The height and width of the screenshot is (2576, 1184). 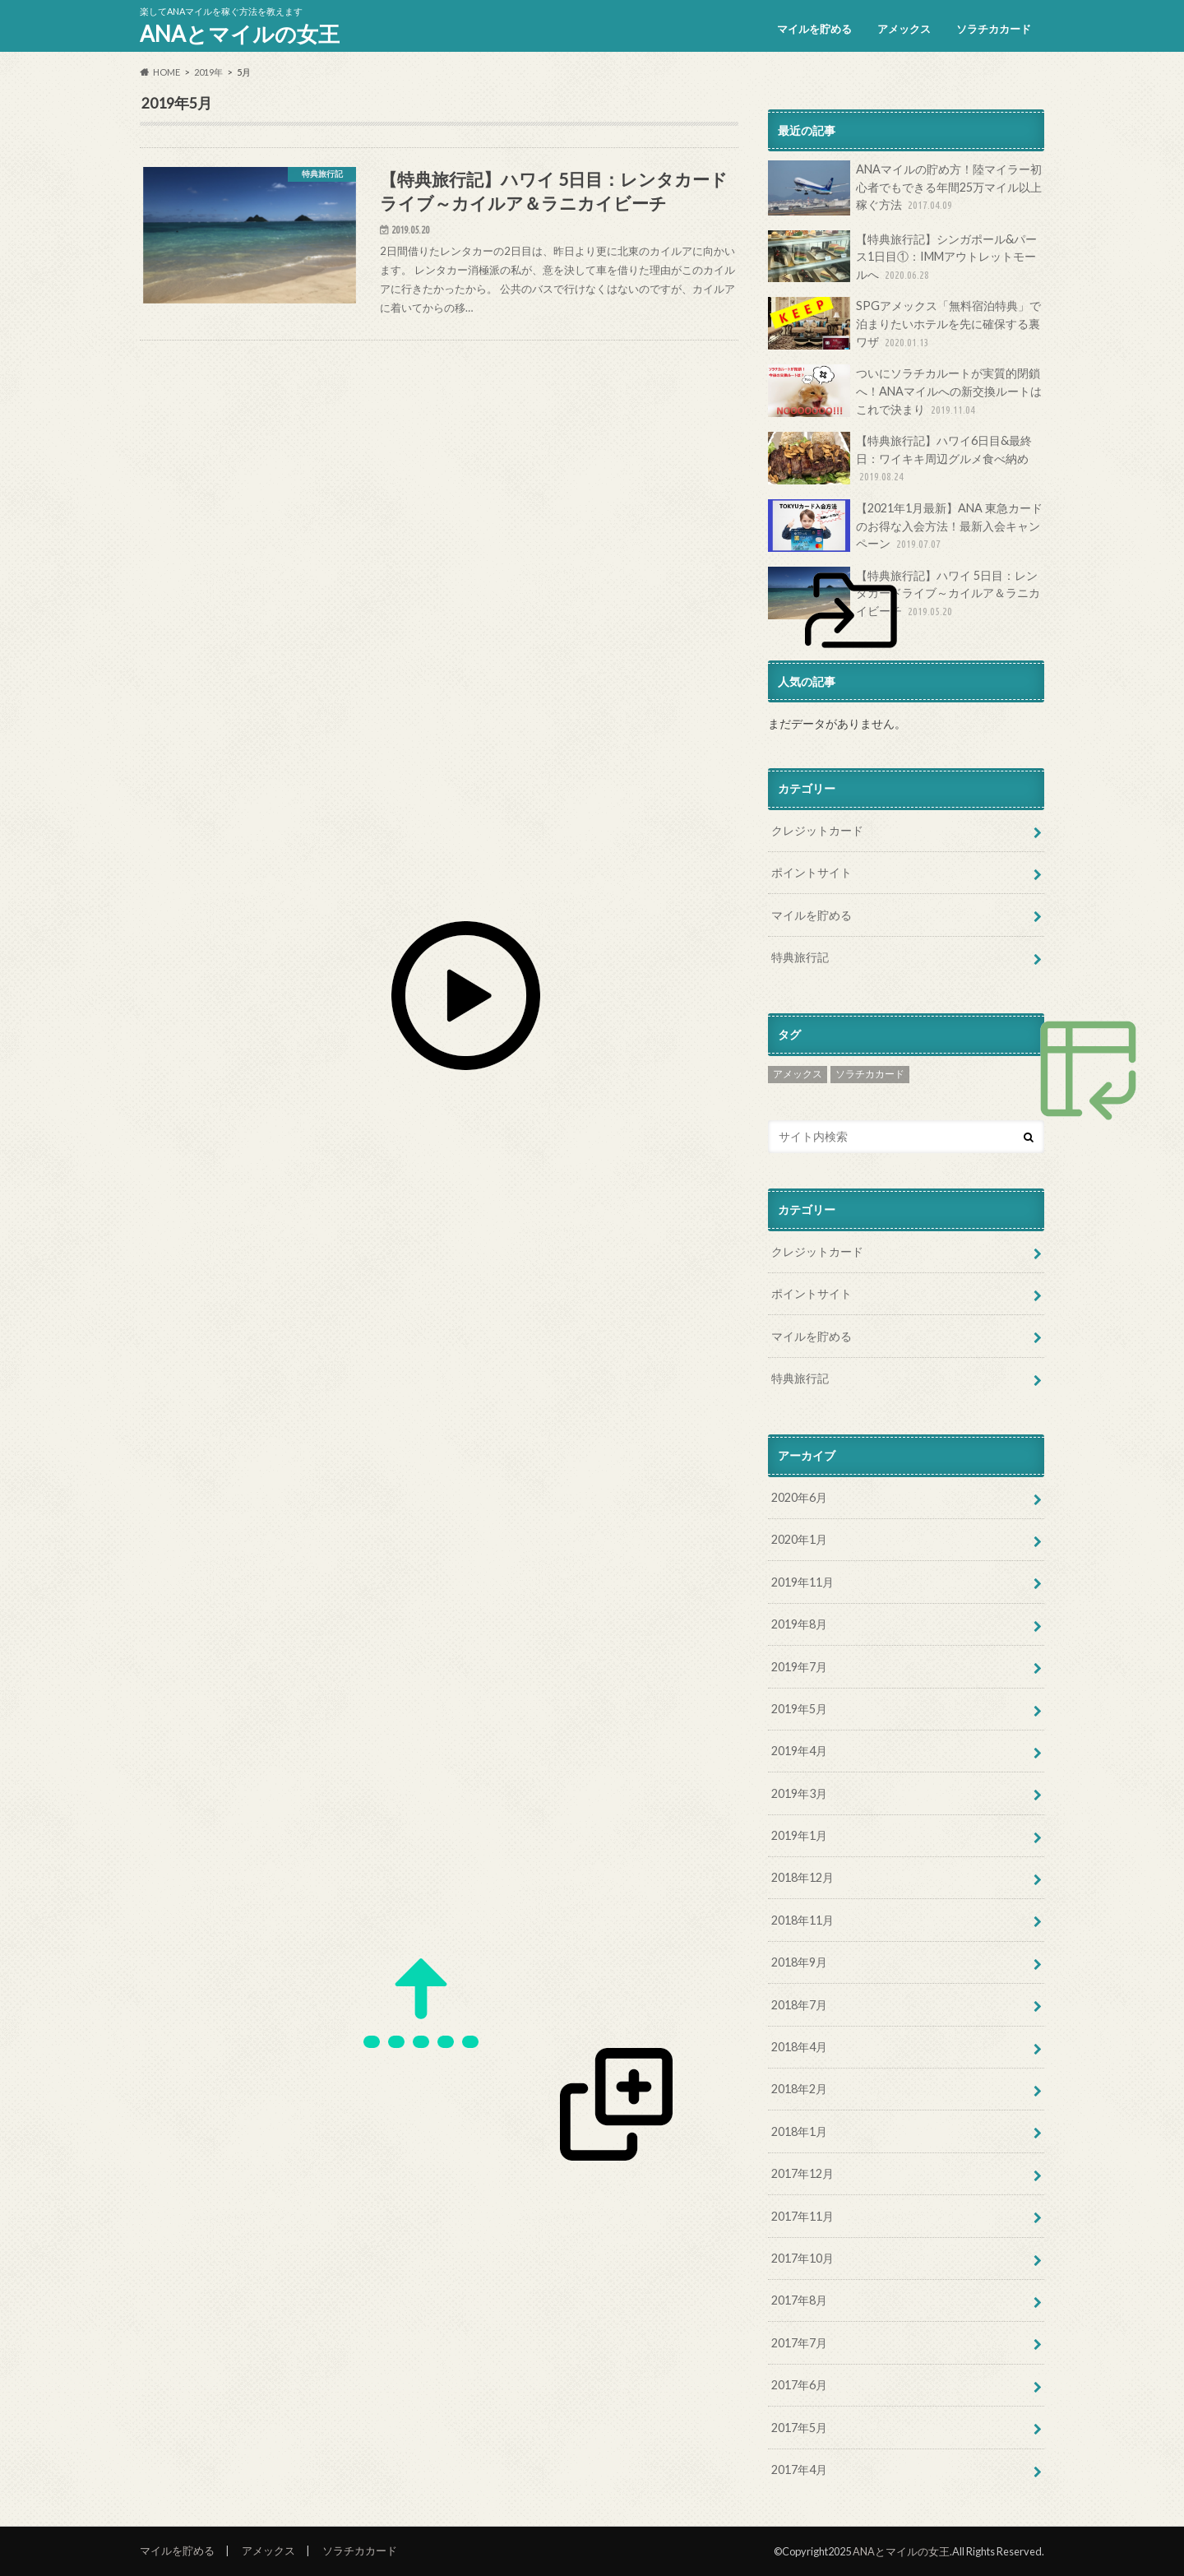 What do you see at coordinates (1088, 1068) in the screenshot?
I see `pivot data by column in a table or spreadsheet` at bounding box center [1088, 1068].